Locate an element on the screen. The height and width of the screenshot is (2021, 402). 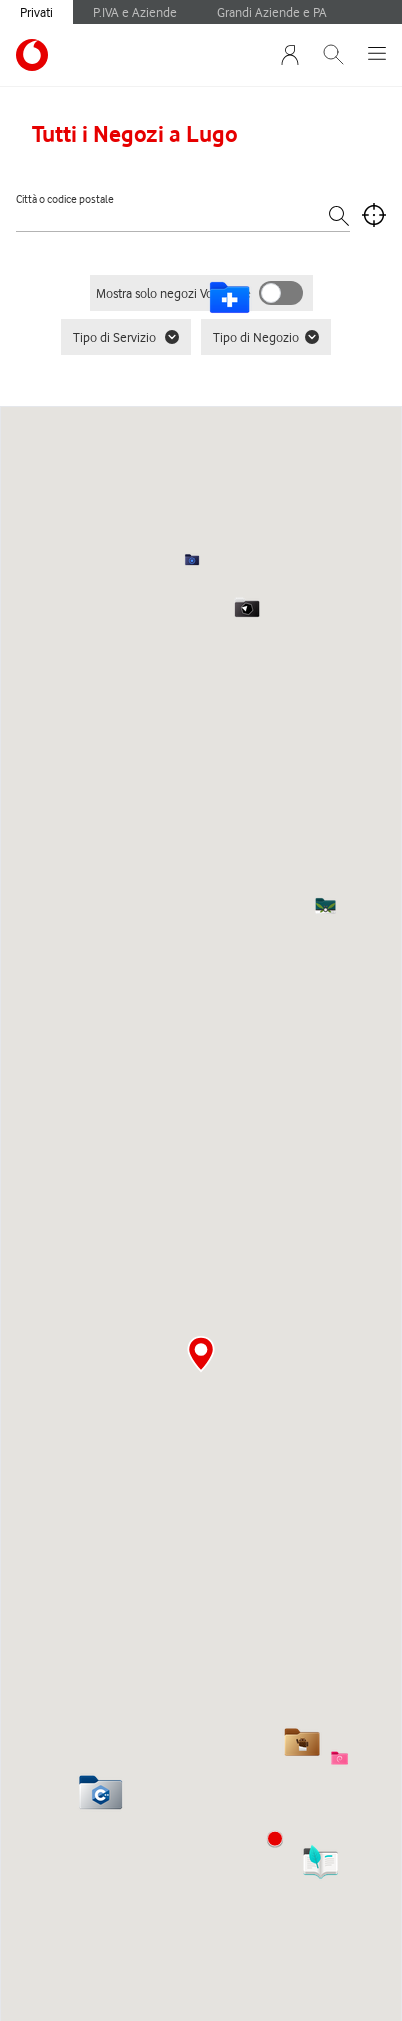
folder containing debian linux files is located at coordinates (339, 1758).